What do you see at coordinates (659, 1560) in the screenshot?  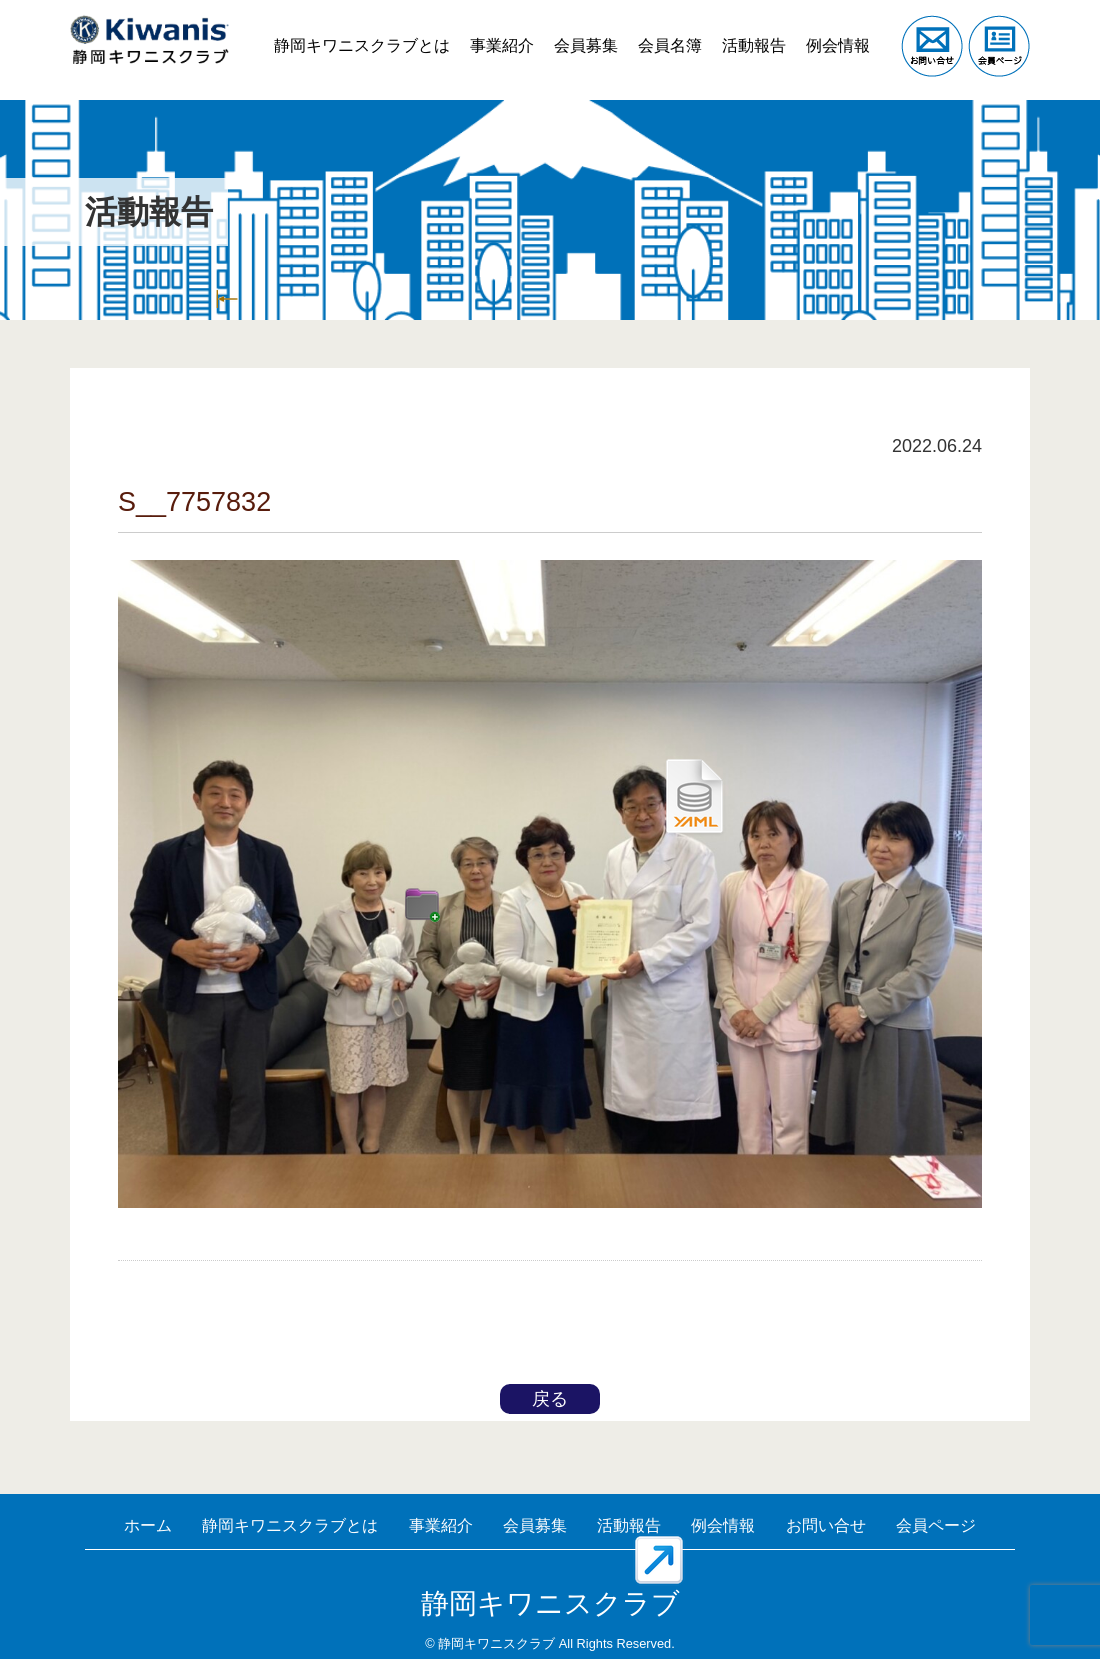 I see `indicates a shortcut to another file or application` at bounding box center [659, 1560].